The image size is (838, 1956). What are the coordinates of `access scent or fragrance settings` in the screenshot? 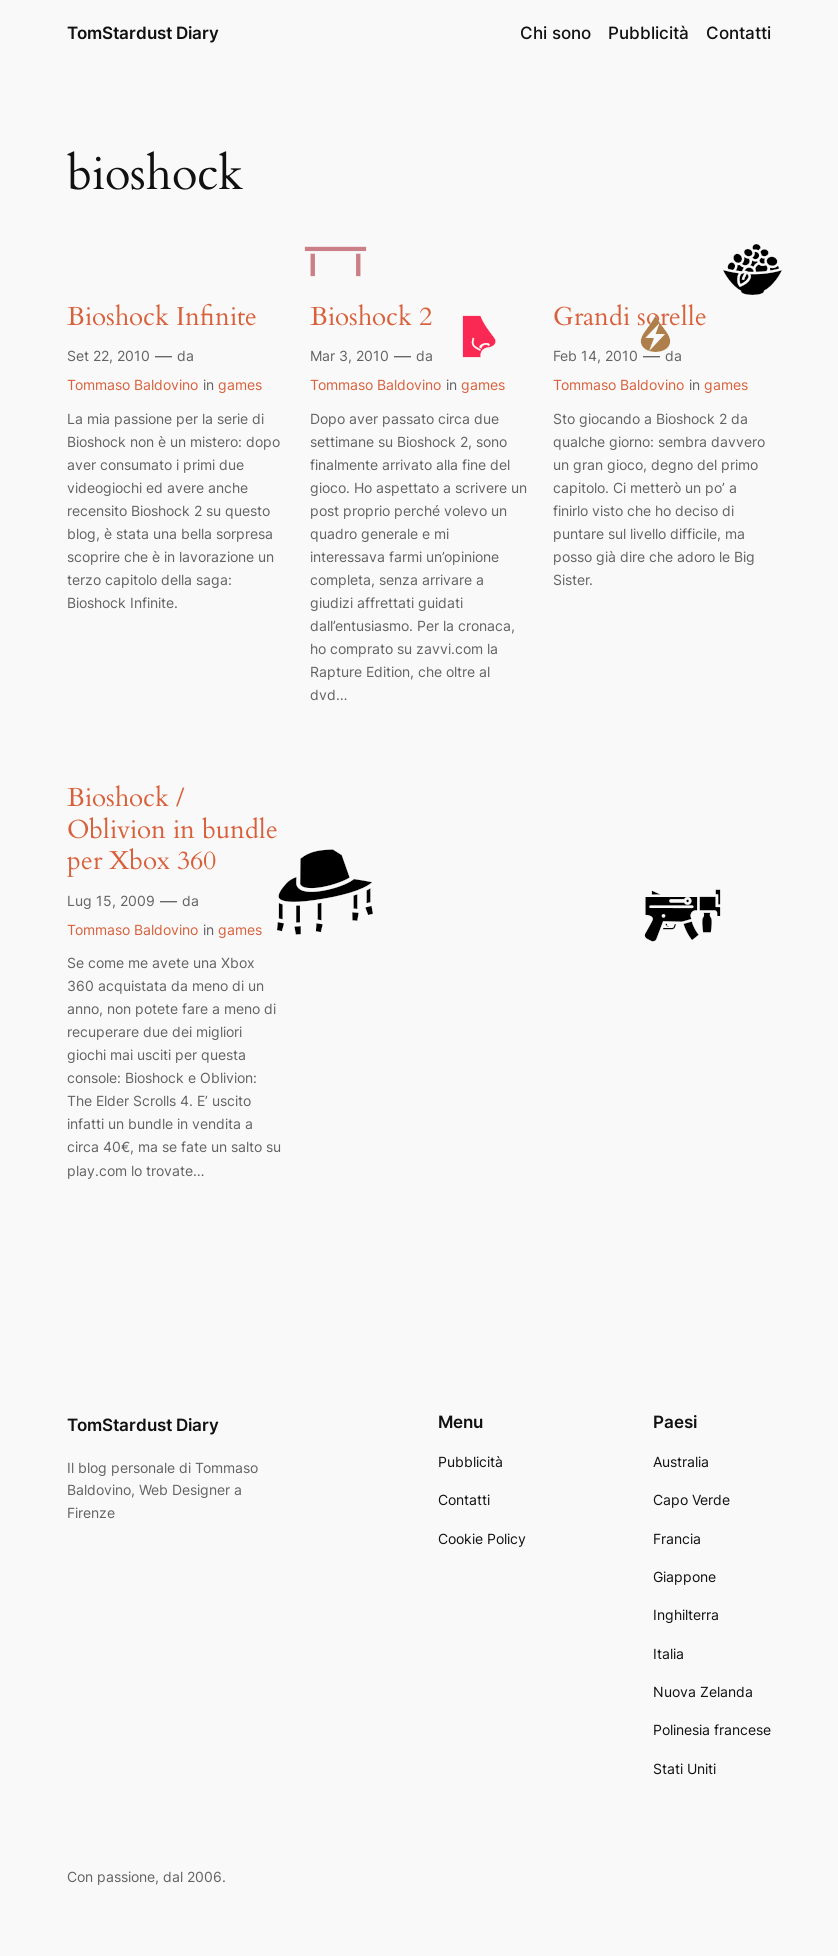 It's located at (483, 336).